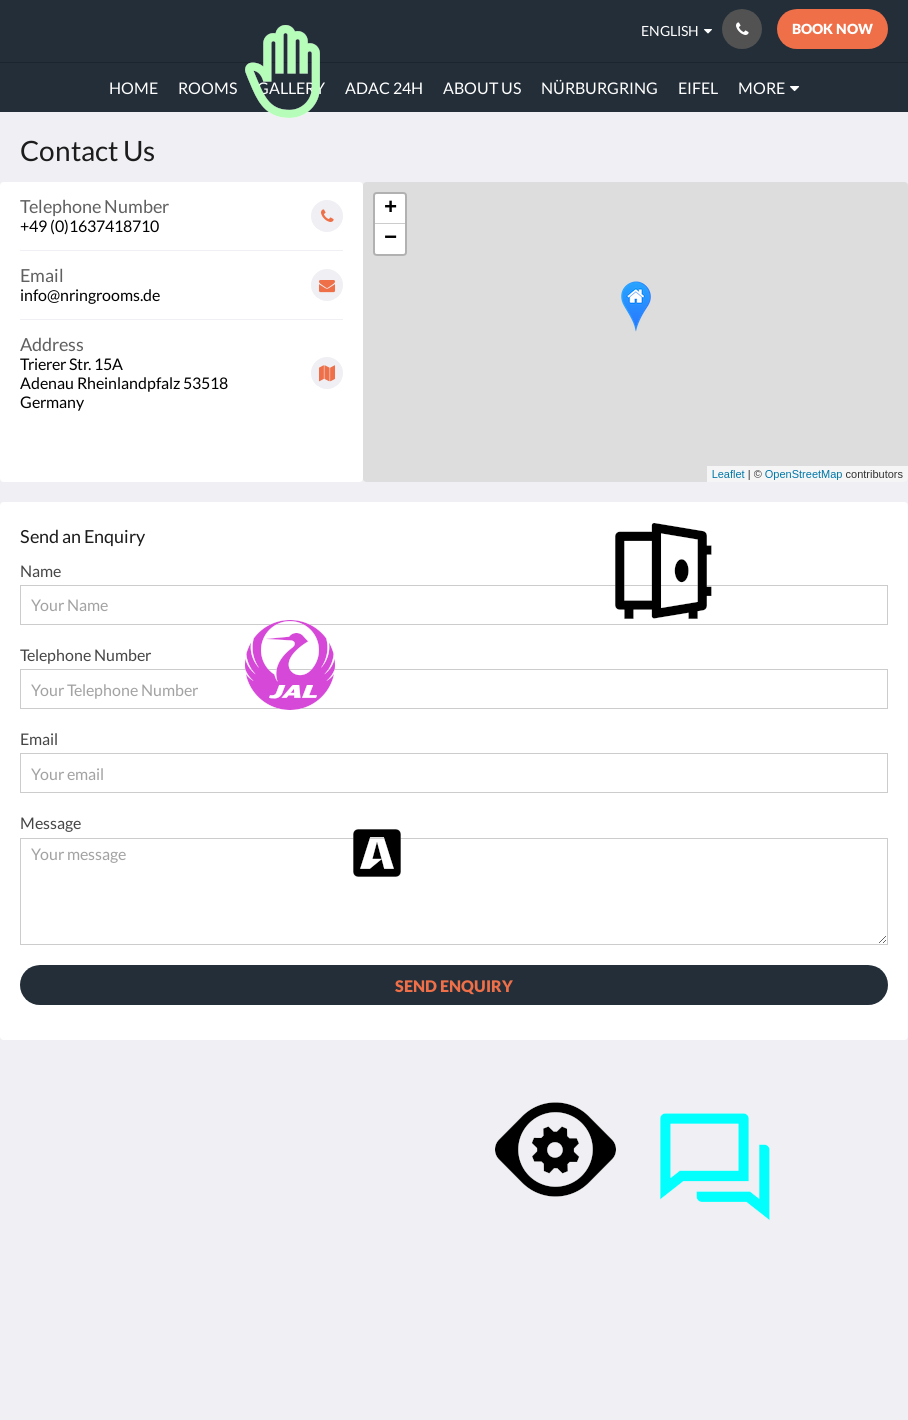  Describe the element at coordinates (283, 73) in the screenshot. I see `stop or pause current action` at that location.